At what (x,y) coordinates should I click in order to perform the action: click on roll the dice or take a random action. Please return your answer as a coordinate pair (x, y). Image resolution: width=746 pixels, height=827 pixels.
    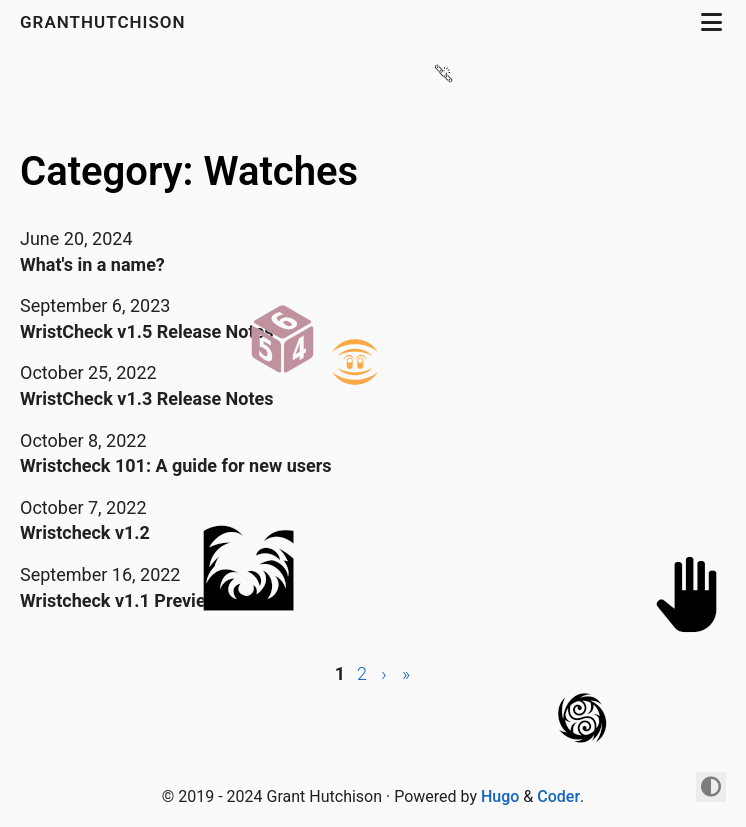
    Looking at the image, I should click on (282, 339).